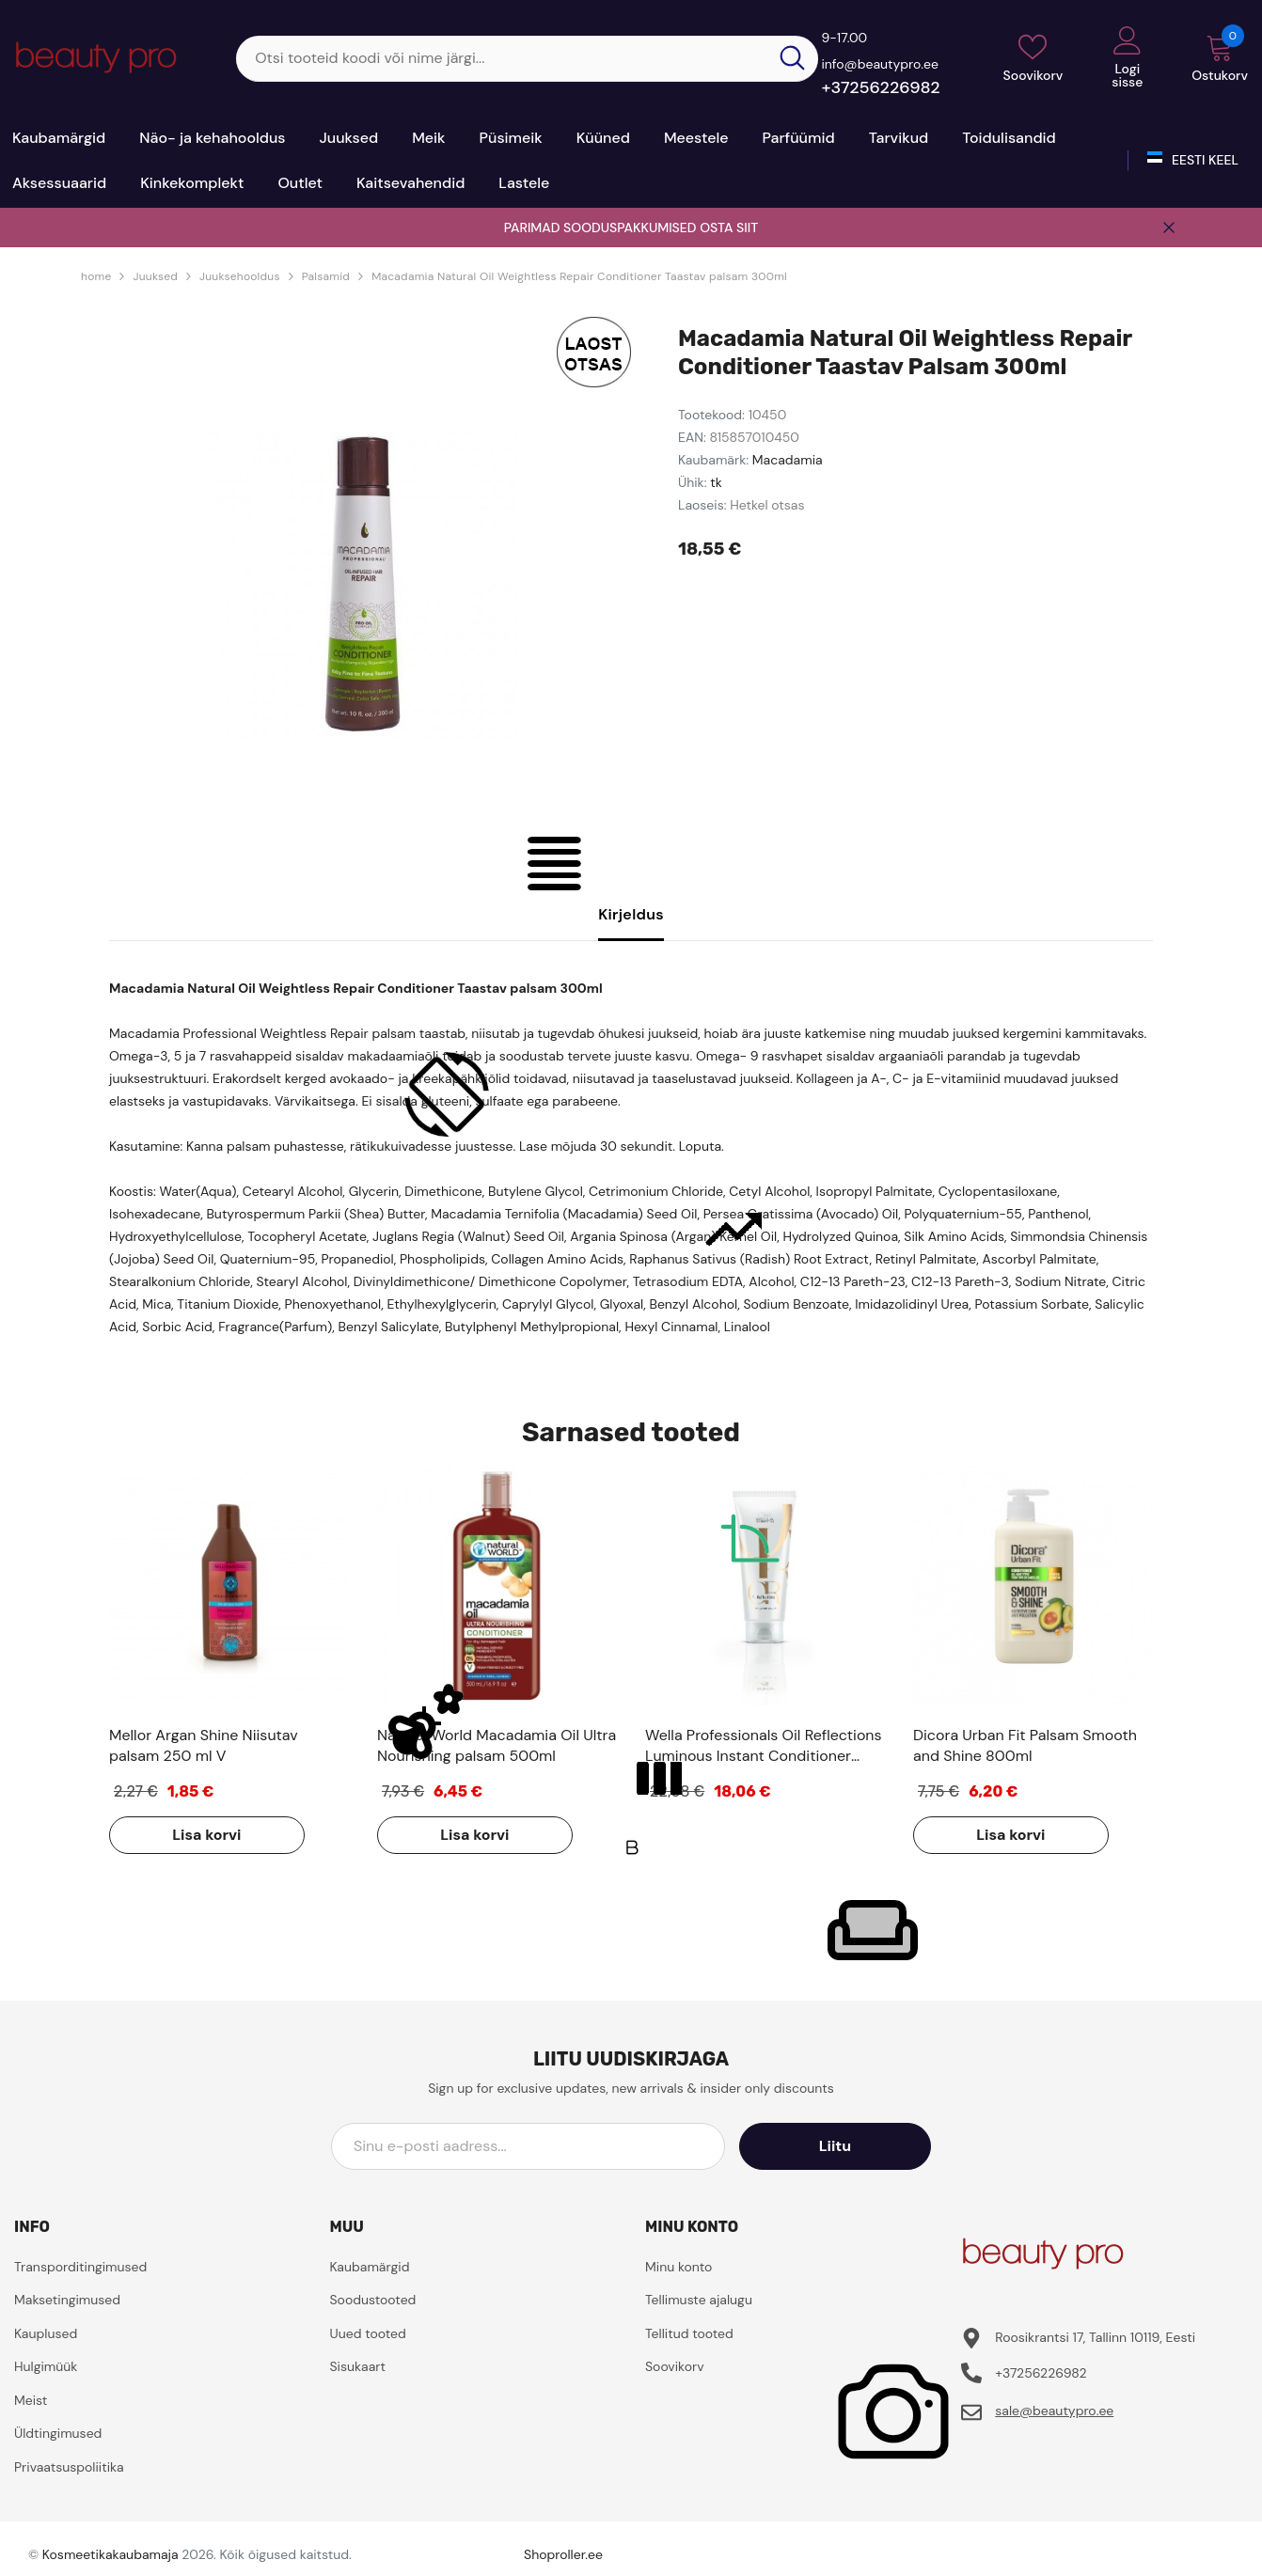 This screenshot has width=1262, height=2576. What do you see at coordinates (734, 1230) in the screenshot?
I see `view trending or popular content` at bounding box center [734, 1230].